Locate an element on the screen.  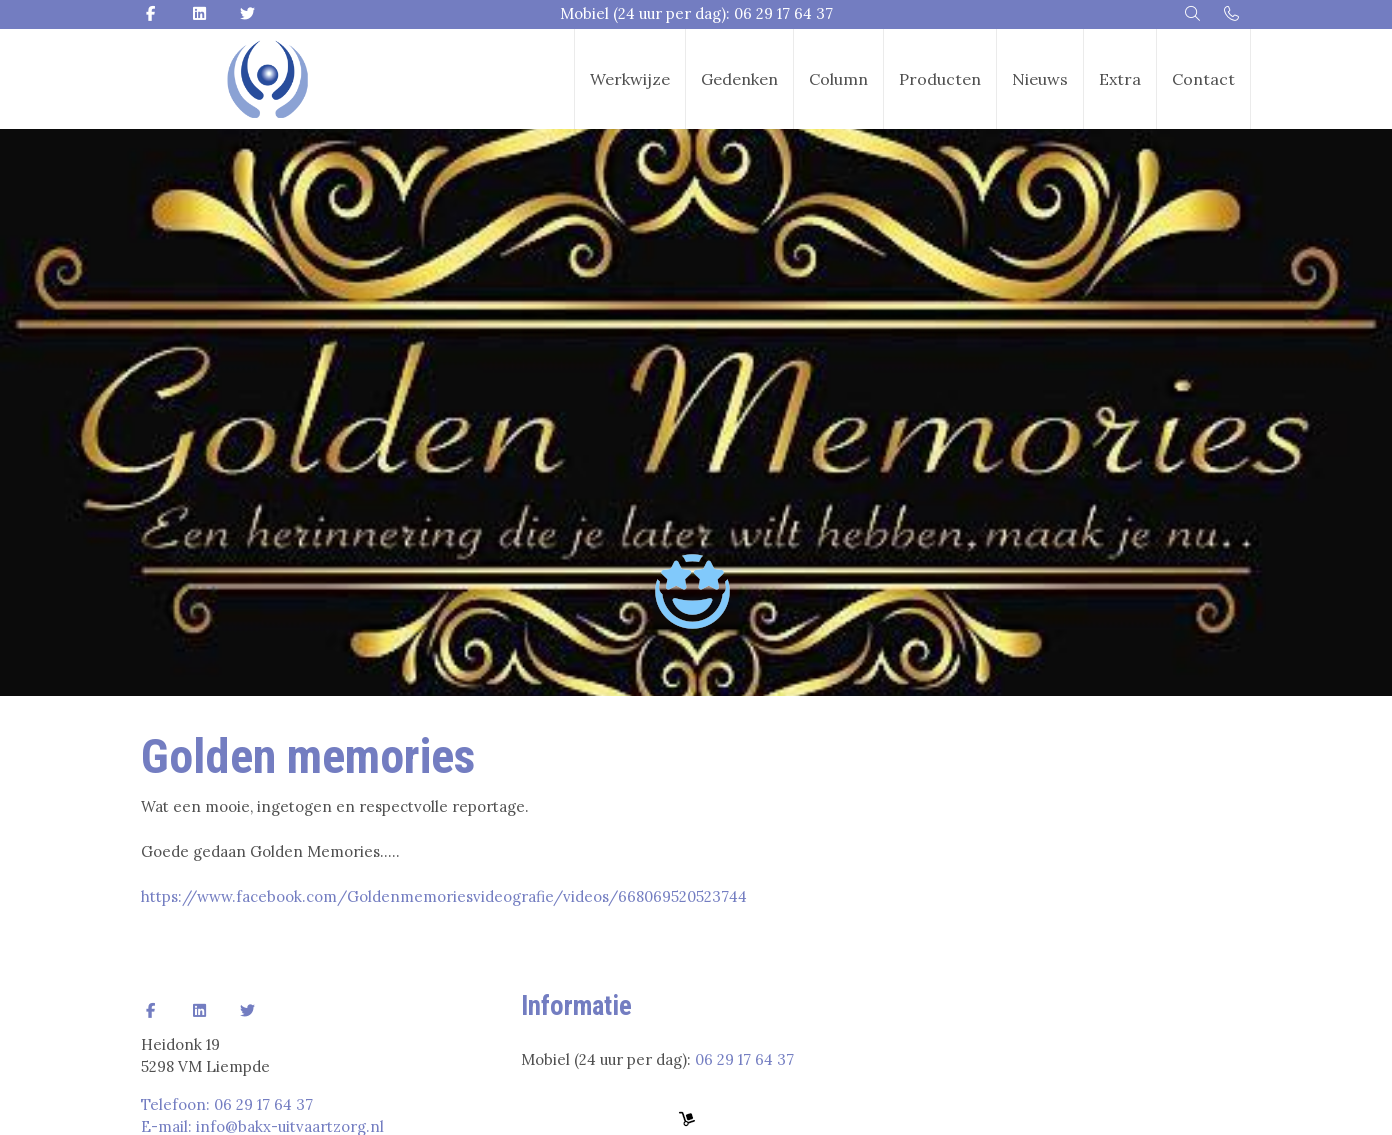
access shipping or delivery options is located at coordinates (687, 1119).